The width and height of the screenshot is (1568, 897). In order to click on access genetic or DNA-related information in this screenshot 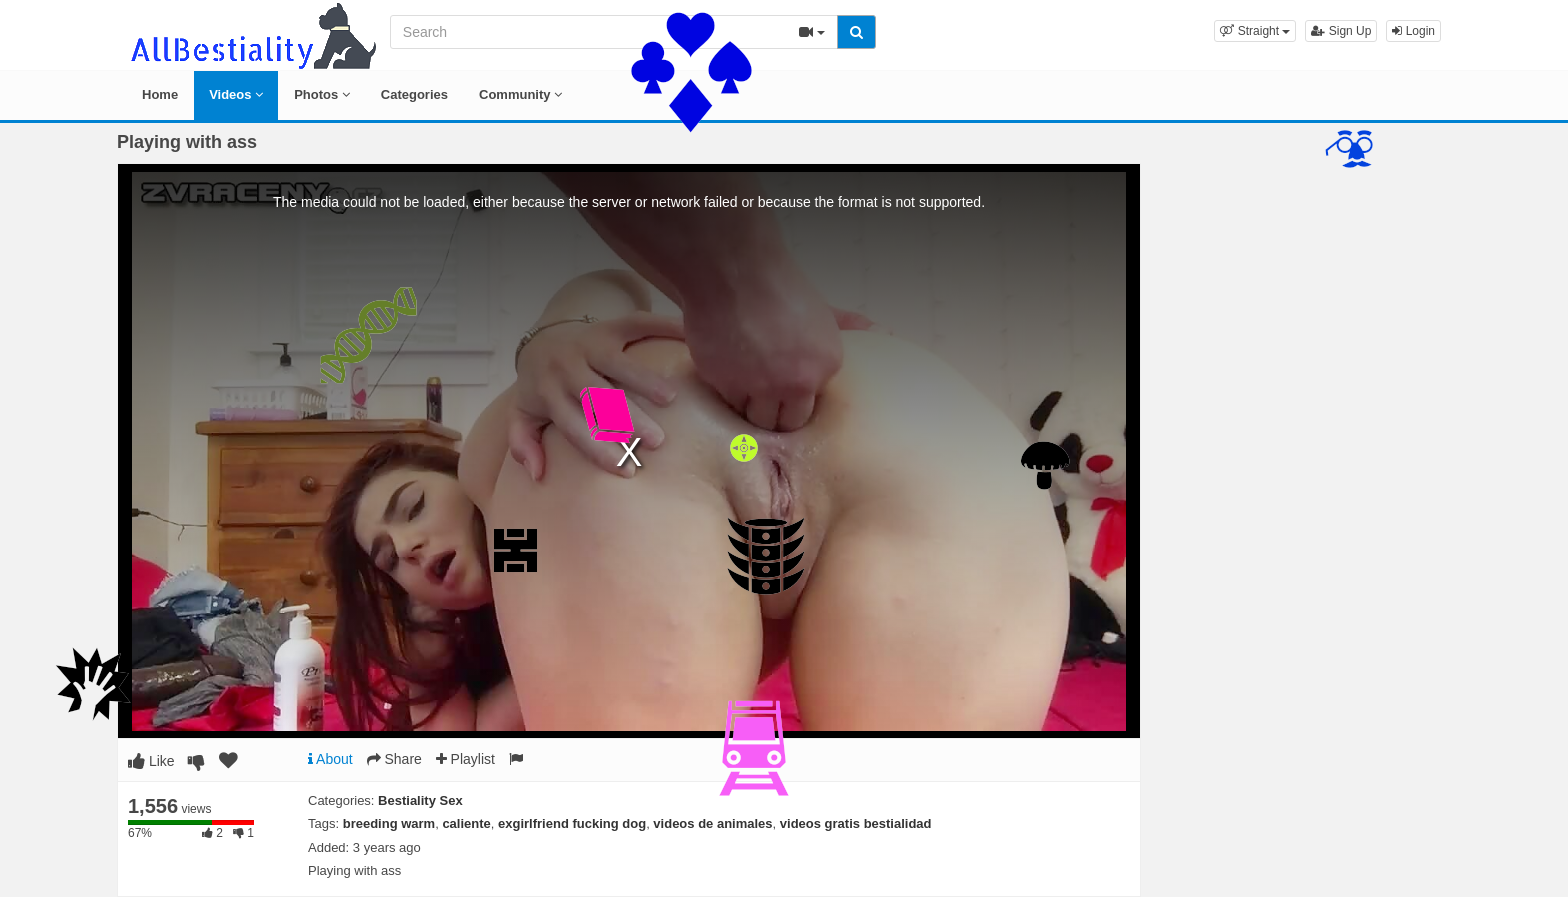, I will do `click(368, 335)`.